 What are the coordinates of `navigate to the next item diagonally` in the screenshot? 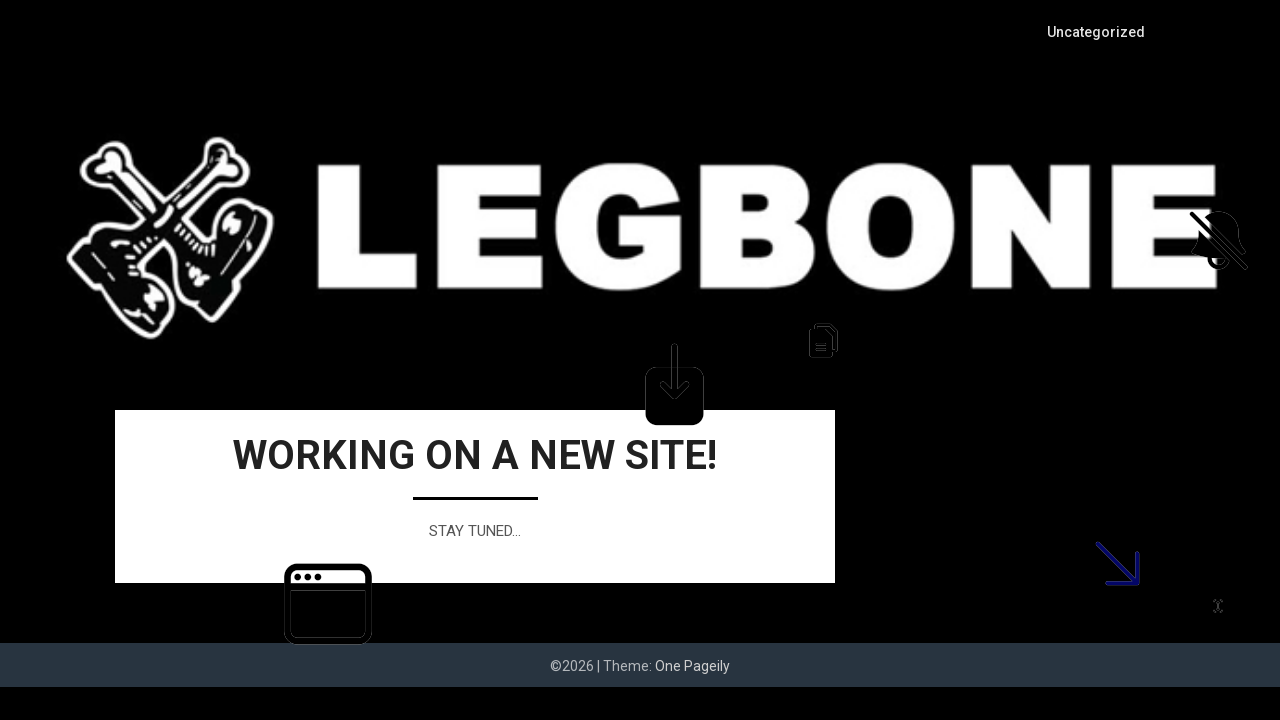 It's located at (1117, 563).